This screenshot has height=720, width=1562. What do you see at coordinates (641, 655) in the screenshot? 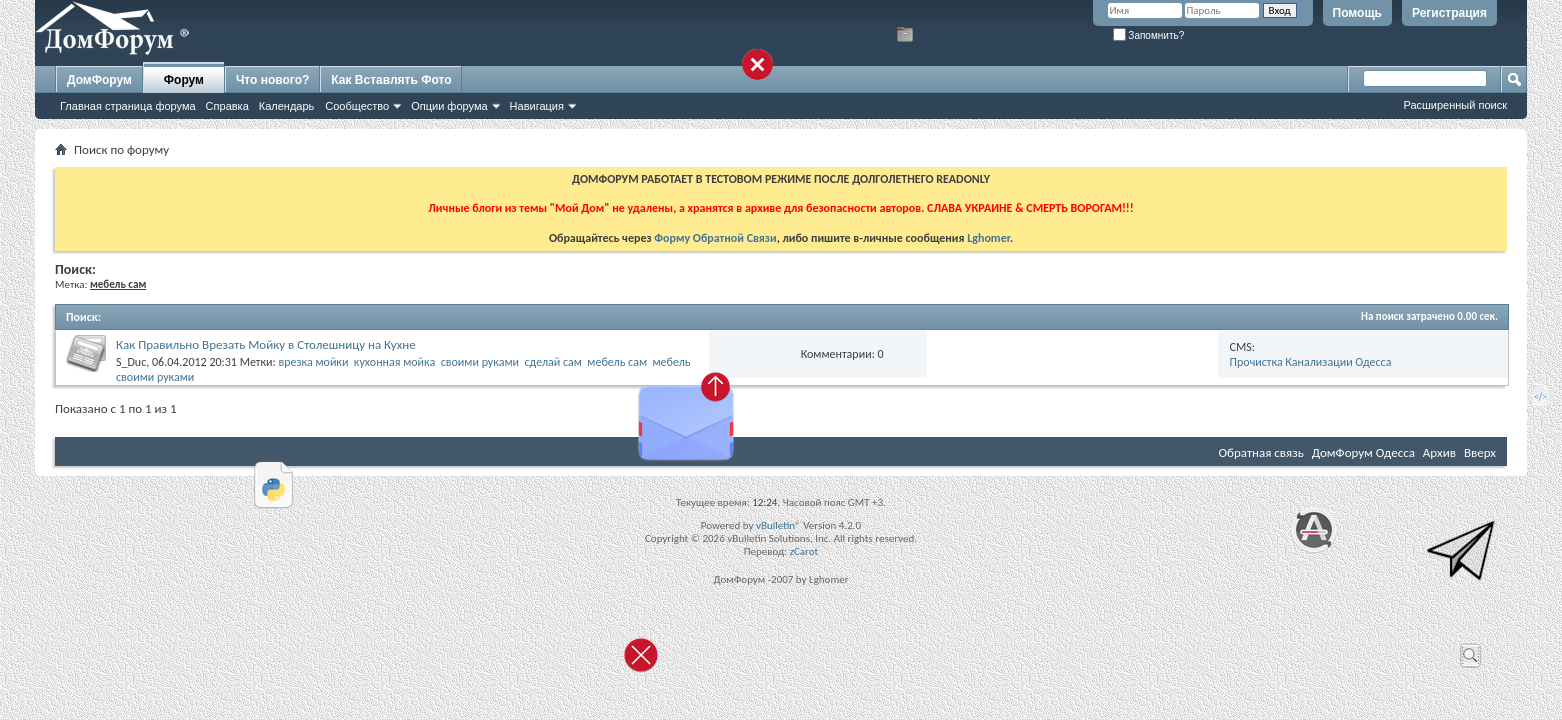
I see `indicates a file or content that cannot be read` at bounding box center [641, 655].